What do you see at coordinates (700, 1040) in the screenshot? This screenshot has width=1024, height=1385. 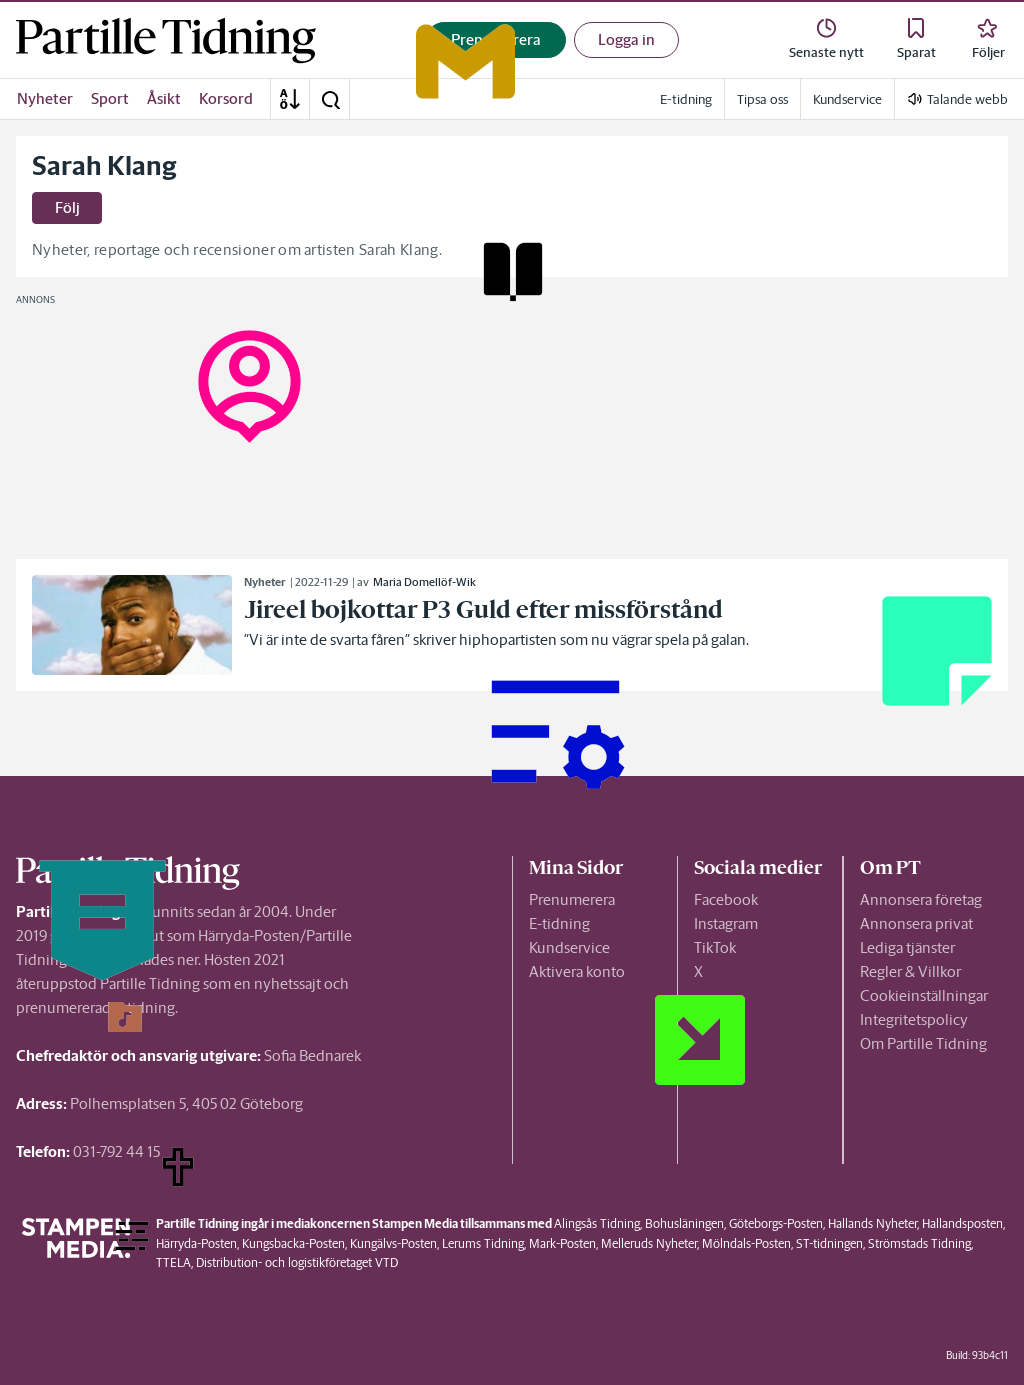 I see `navigate to the next item diagonally` at bounding box center [700, 1040].